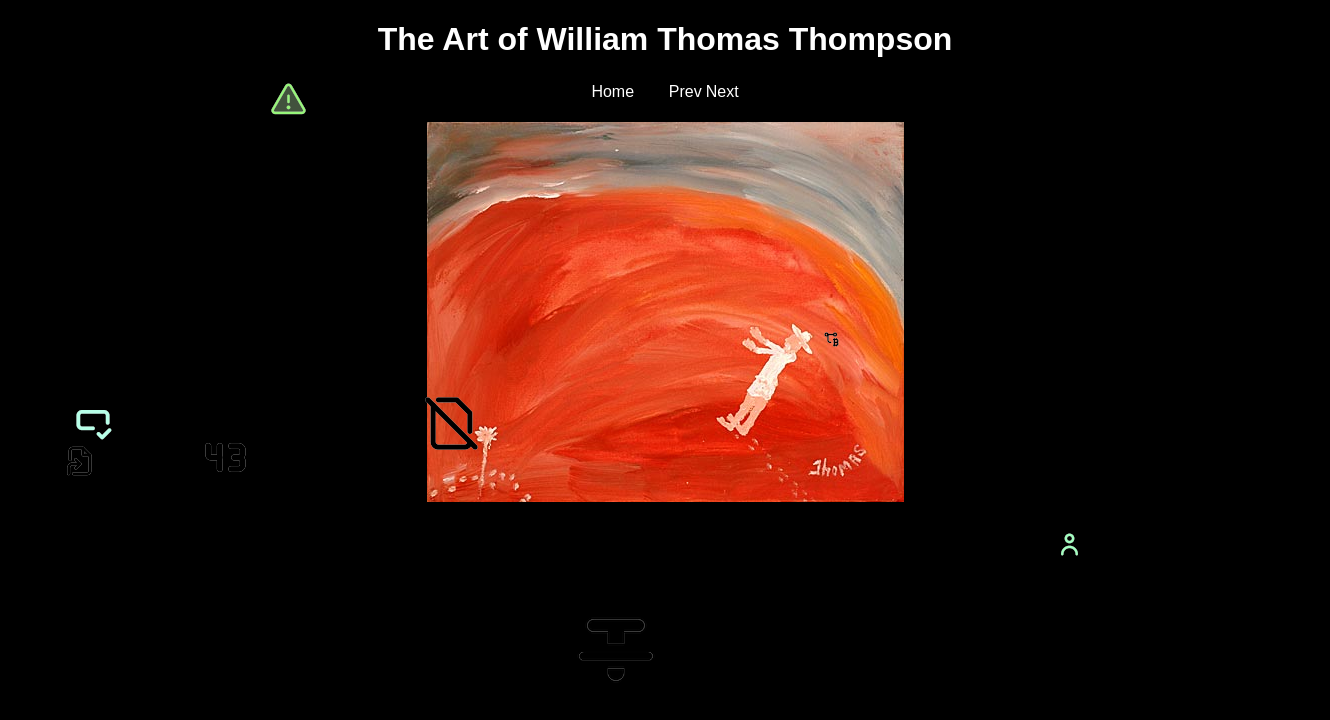 The image size is (1330, 720). Describe the element at coordinates (225, 457) in the screenshot. I see `indicates item number 43 in a list or sequence` at that location.